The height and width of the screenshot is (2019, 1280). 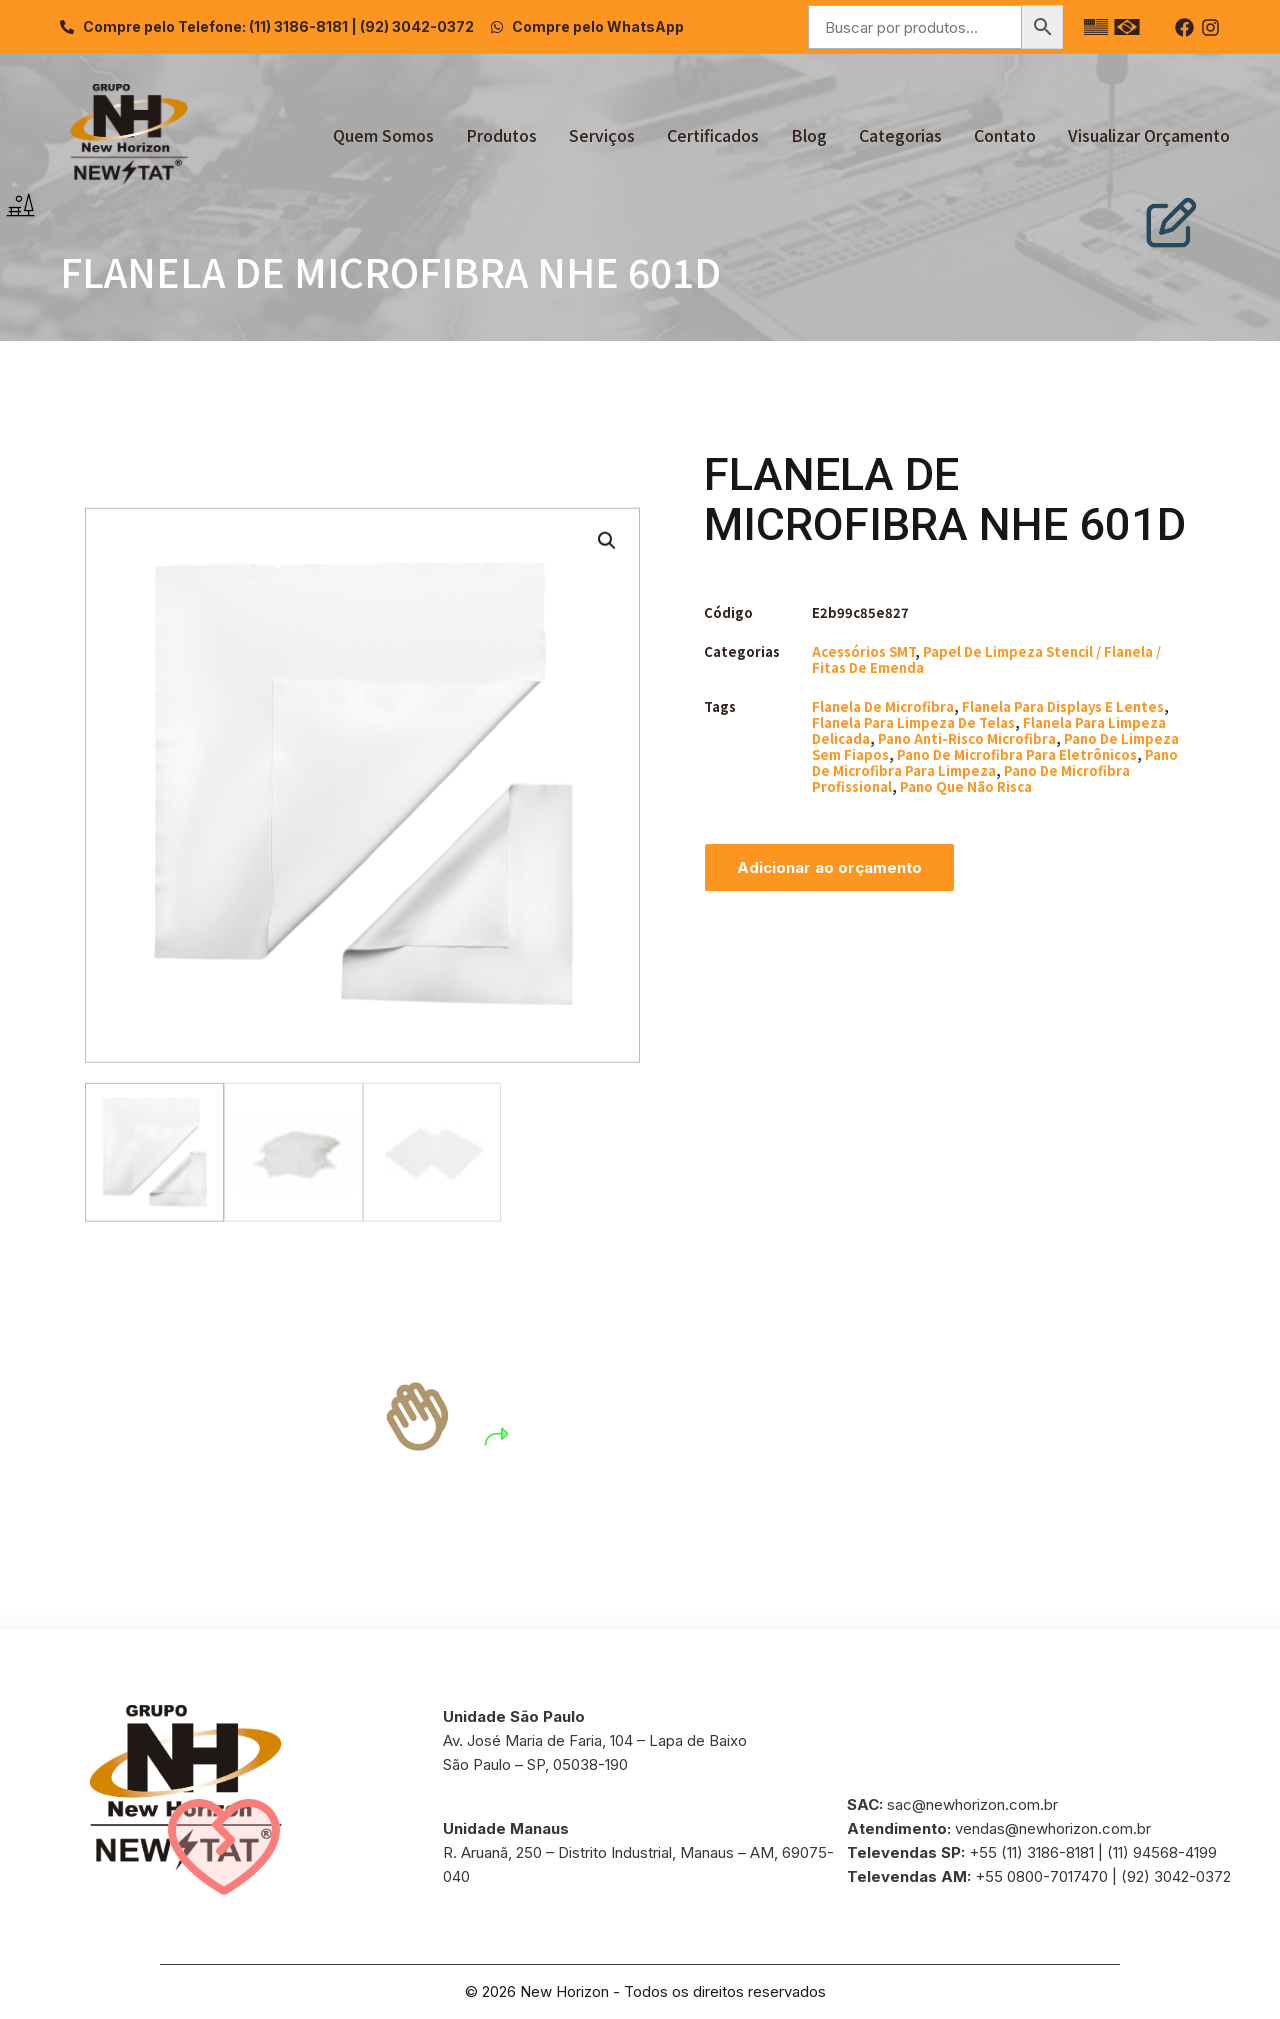 What do you see at coordinates (496, 1436) in the screenshot?
I see `share or forward content` at bounding box center [496, 1436].